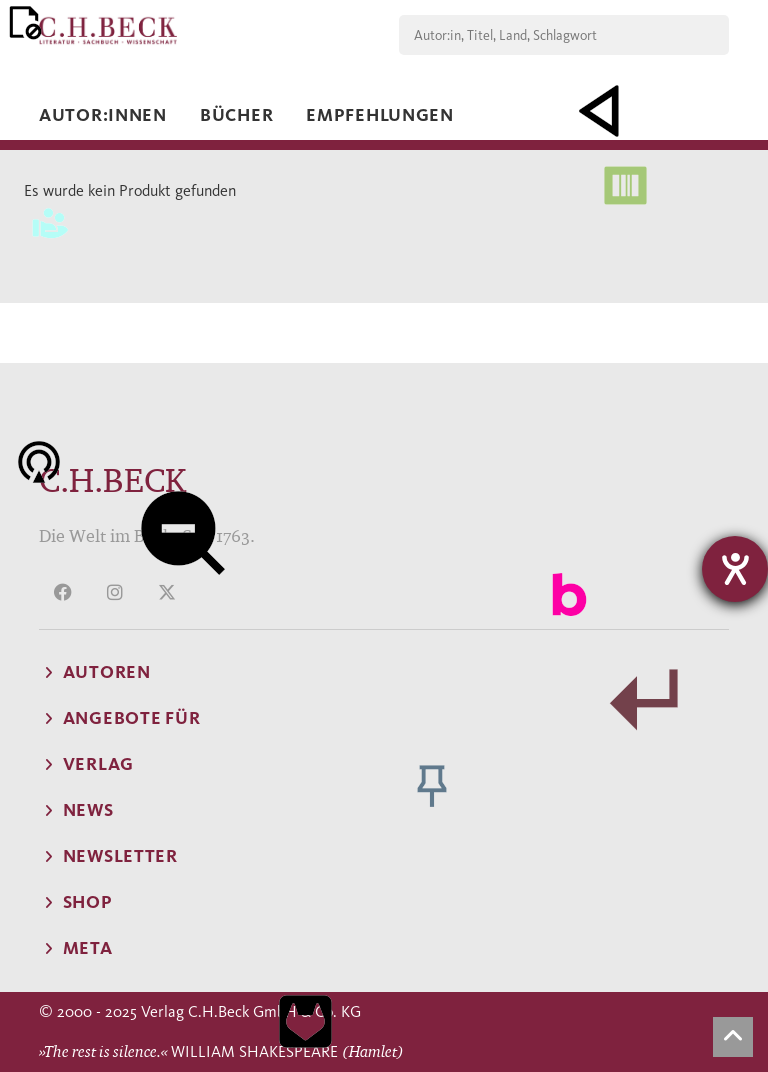 Image resolution: width=768 pixels, height=1072 pixels. I want to click on scan a barcode or QR code, so click(625, 185).